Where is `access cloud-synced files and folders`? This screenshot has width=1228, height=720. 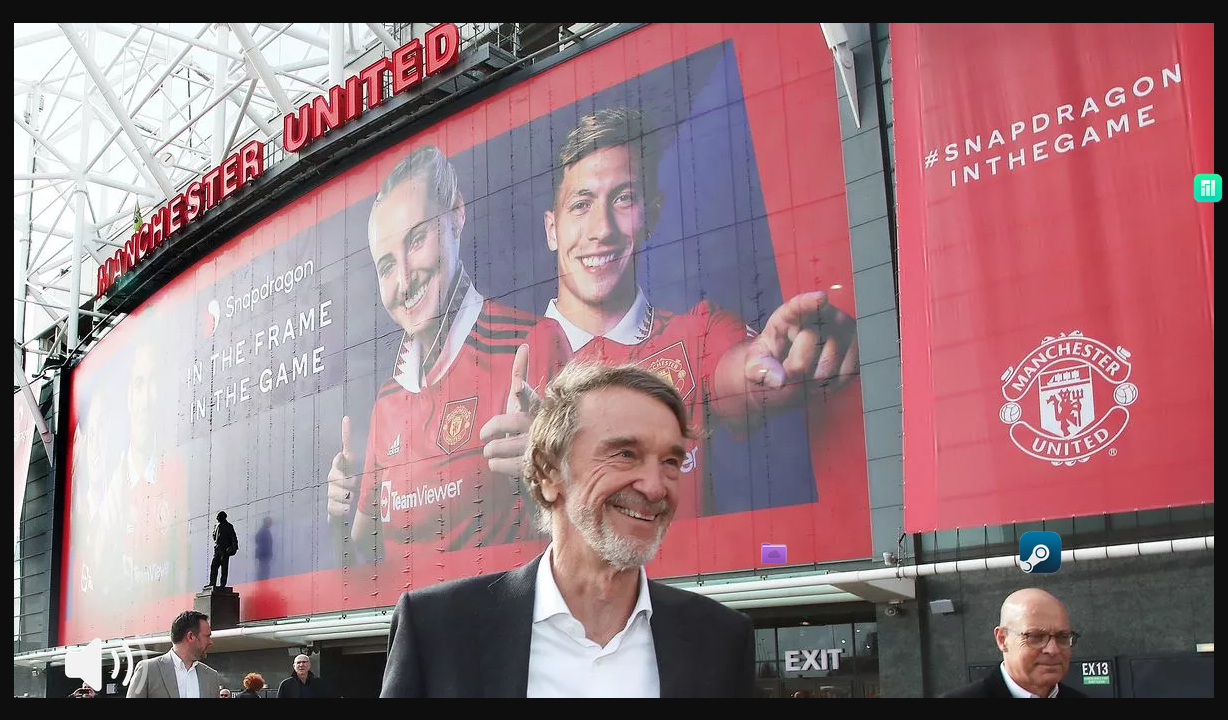 access cloud-synced files and folders is located at coordinates (774, 553).